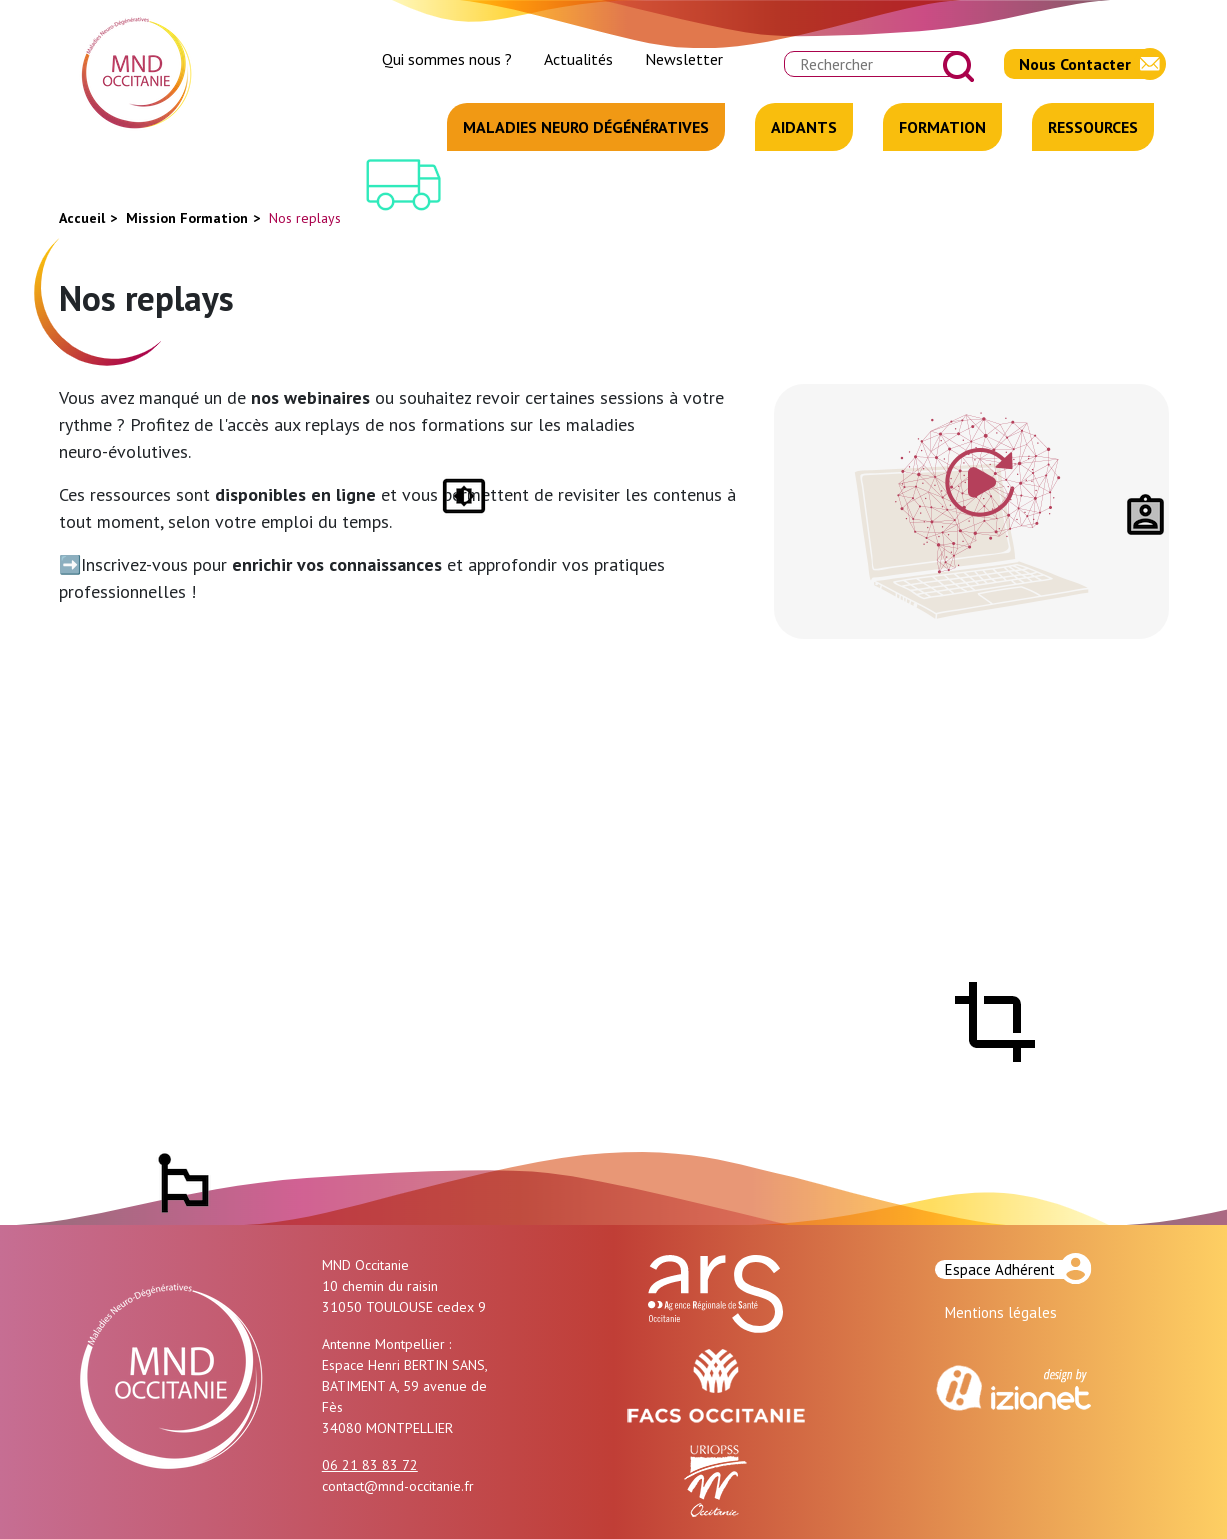  I want to click on view assigned personnel or contact details, so click(1145, 516).